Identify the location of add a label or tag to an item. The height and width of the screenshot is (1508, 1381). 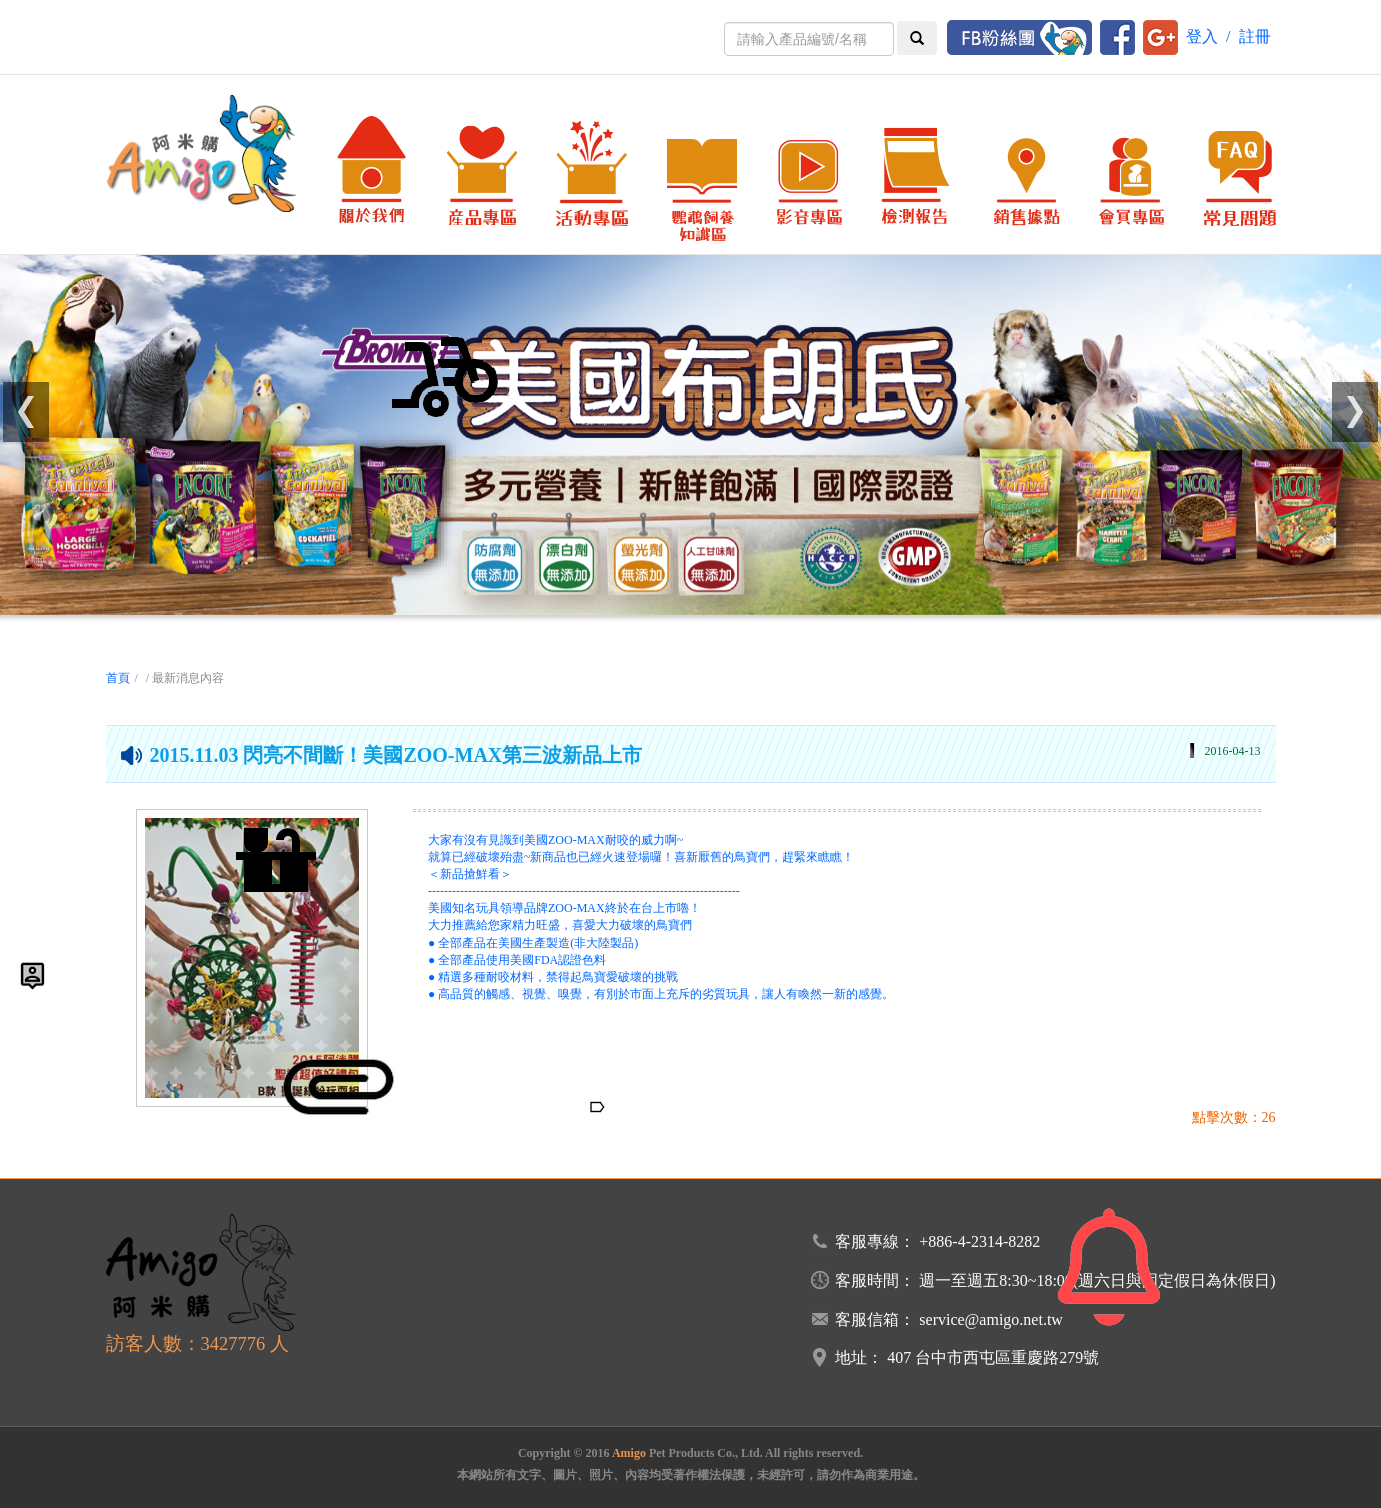
(597, 1107).